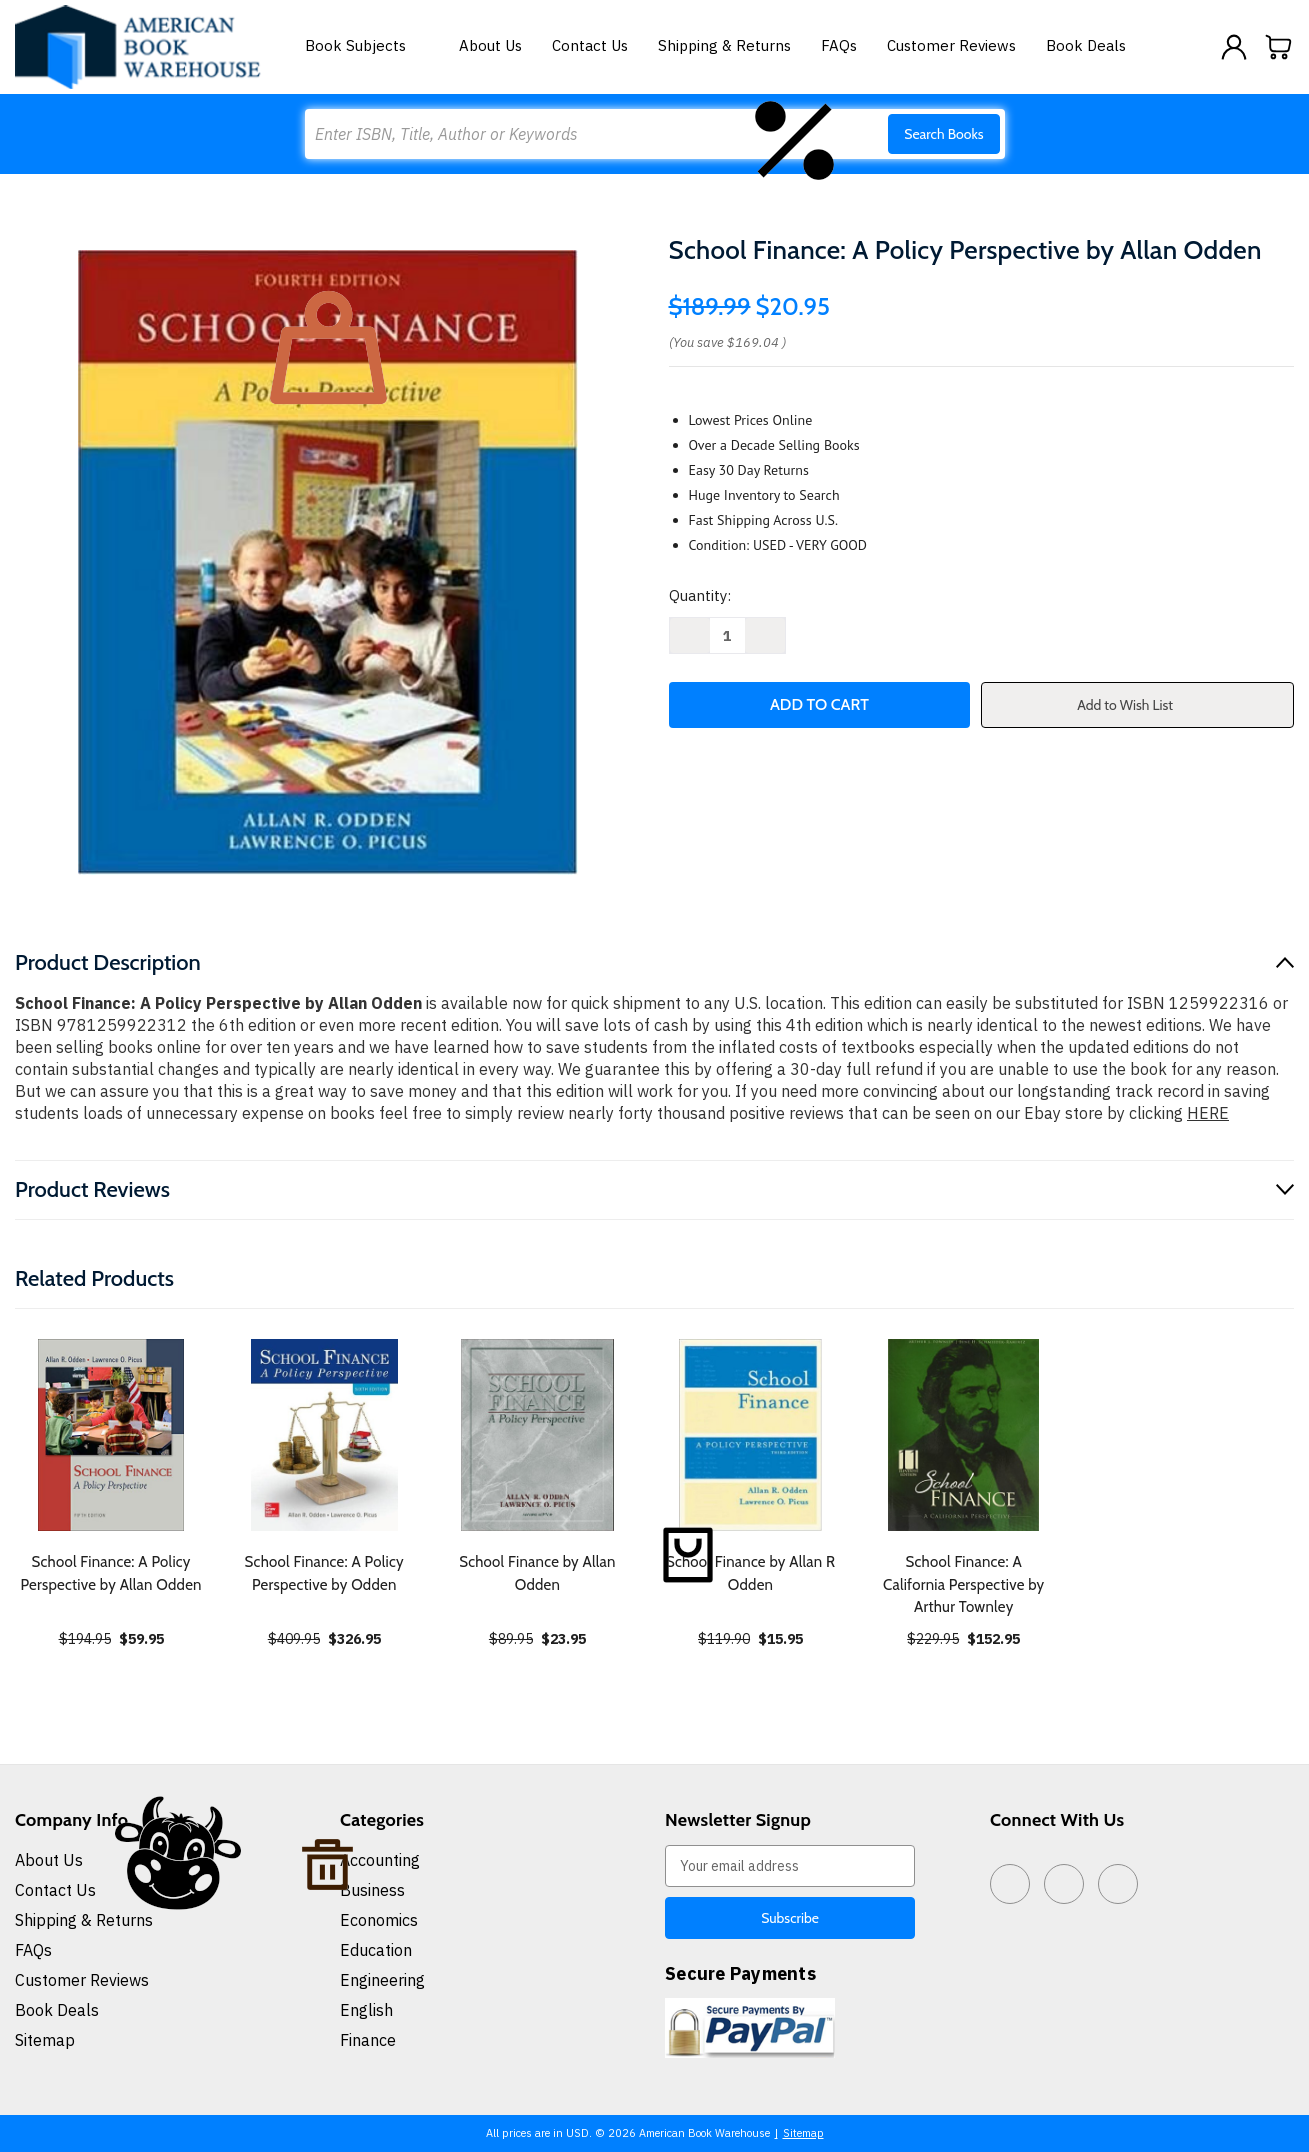 This screenshot has height=2152, width=1309. Describe the element at coordinates (178, 1853) in the screenshot. I see `open the HappyCow app for finding vegan and vegetarian restaurants` at that location.